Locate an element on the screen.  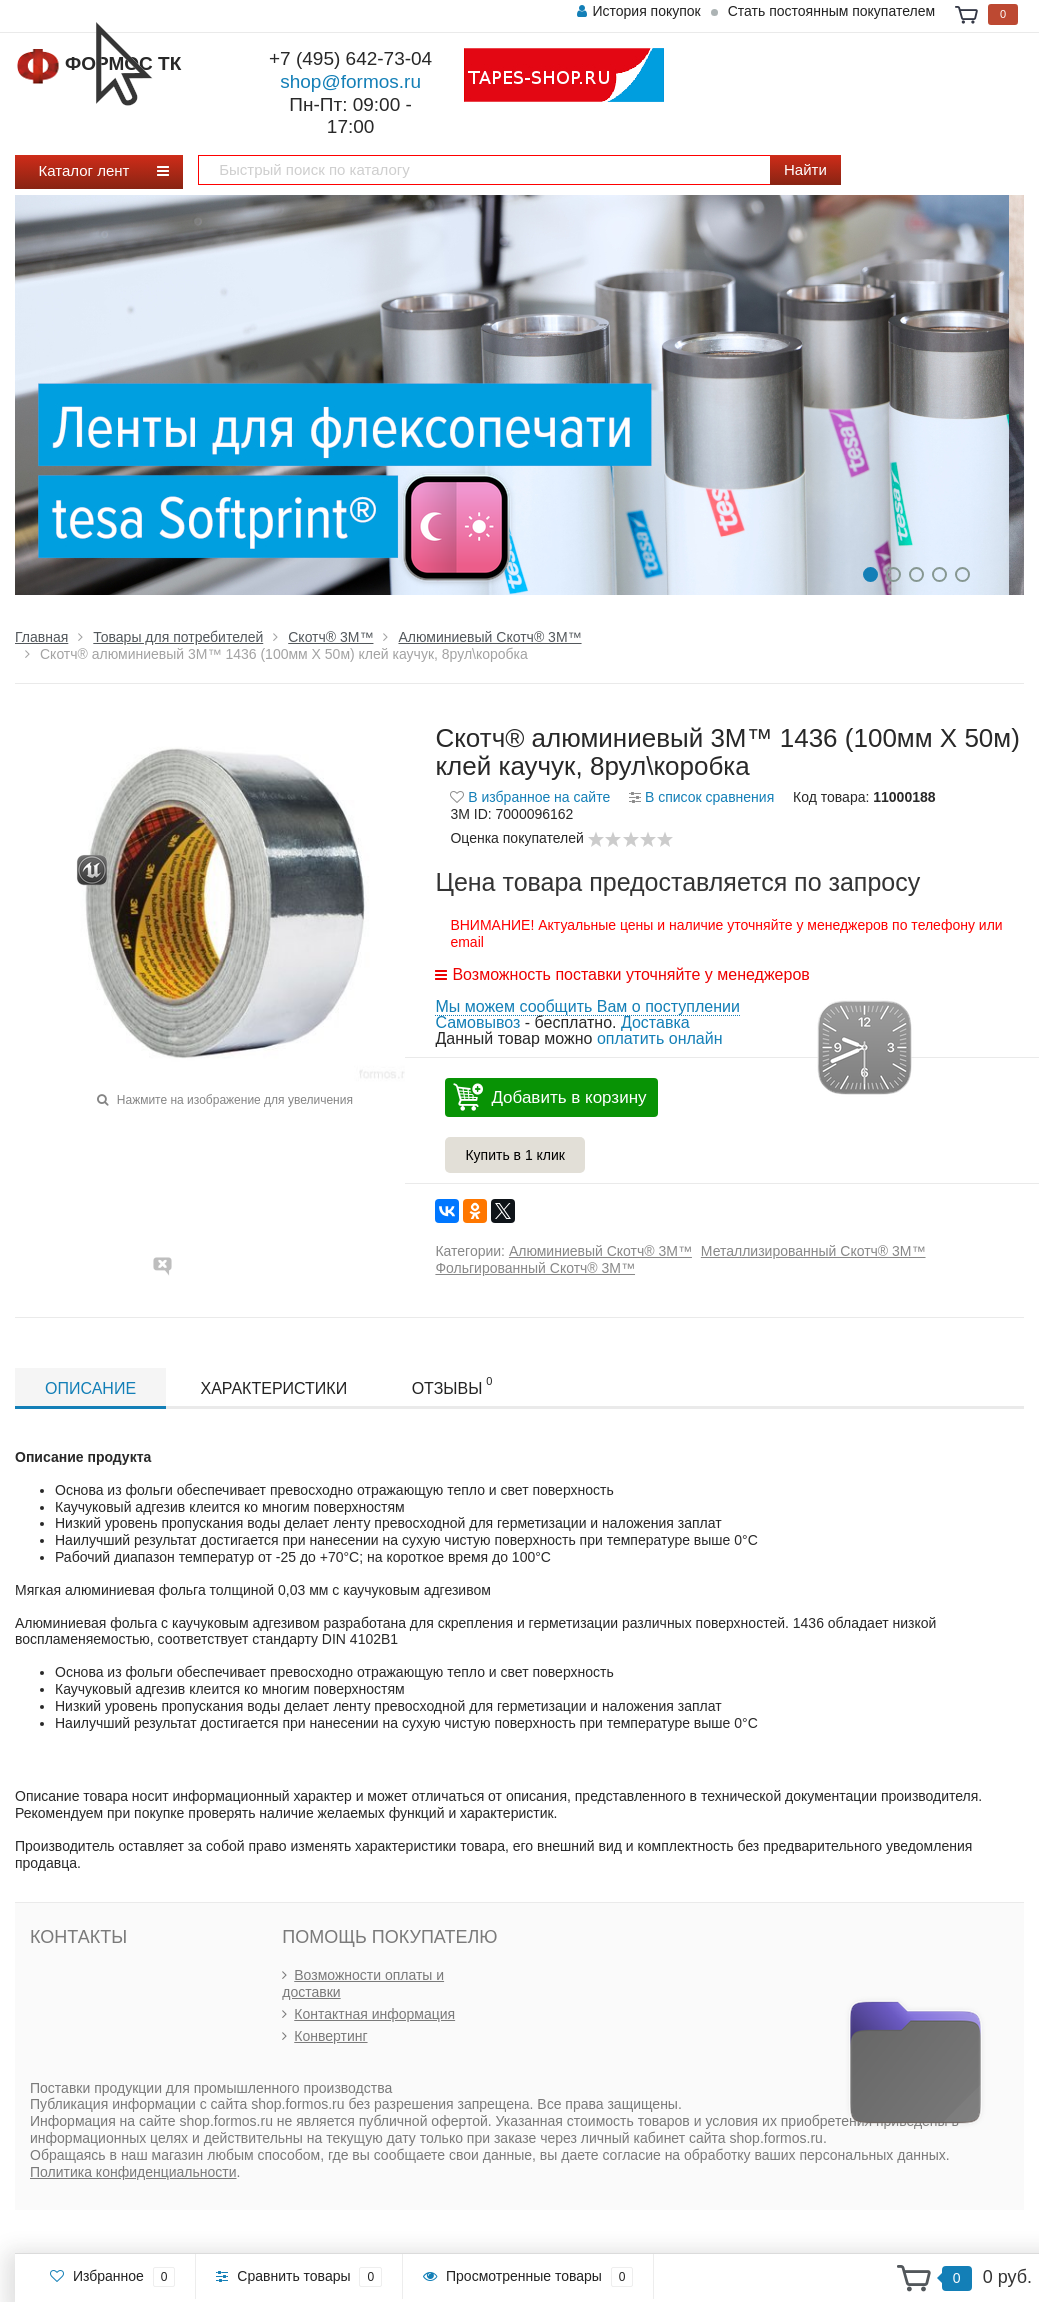
open unreal editor application is located at coordinates (92, 870).